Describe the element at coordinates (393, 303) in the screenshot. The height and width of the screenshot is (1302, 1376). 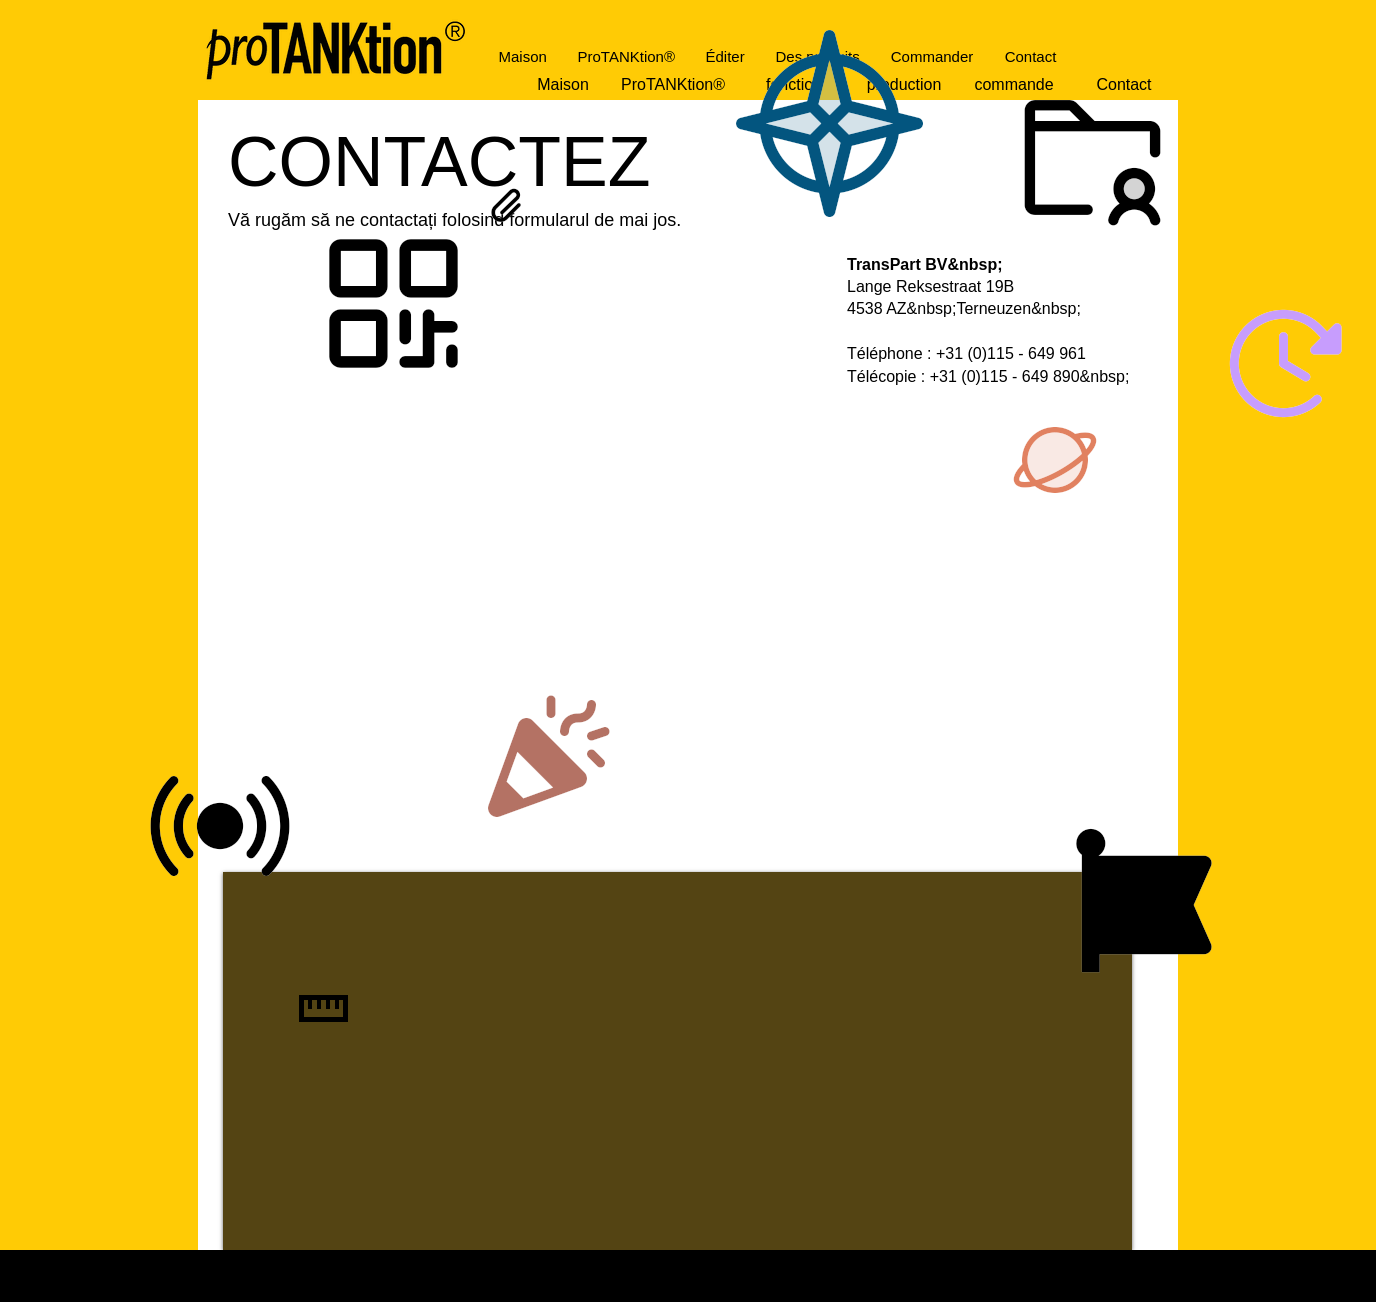
I see `scan or display a QR code` at that location.